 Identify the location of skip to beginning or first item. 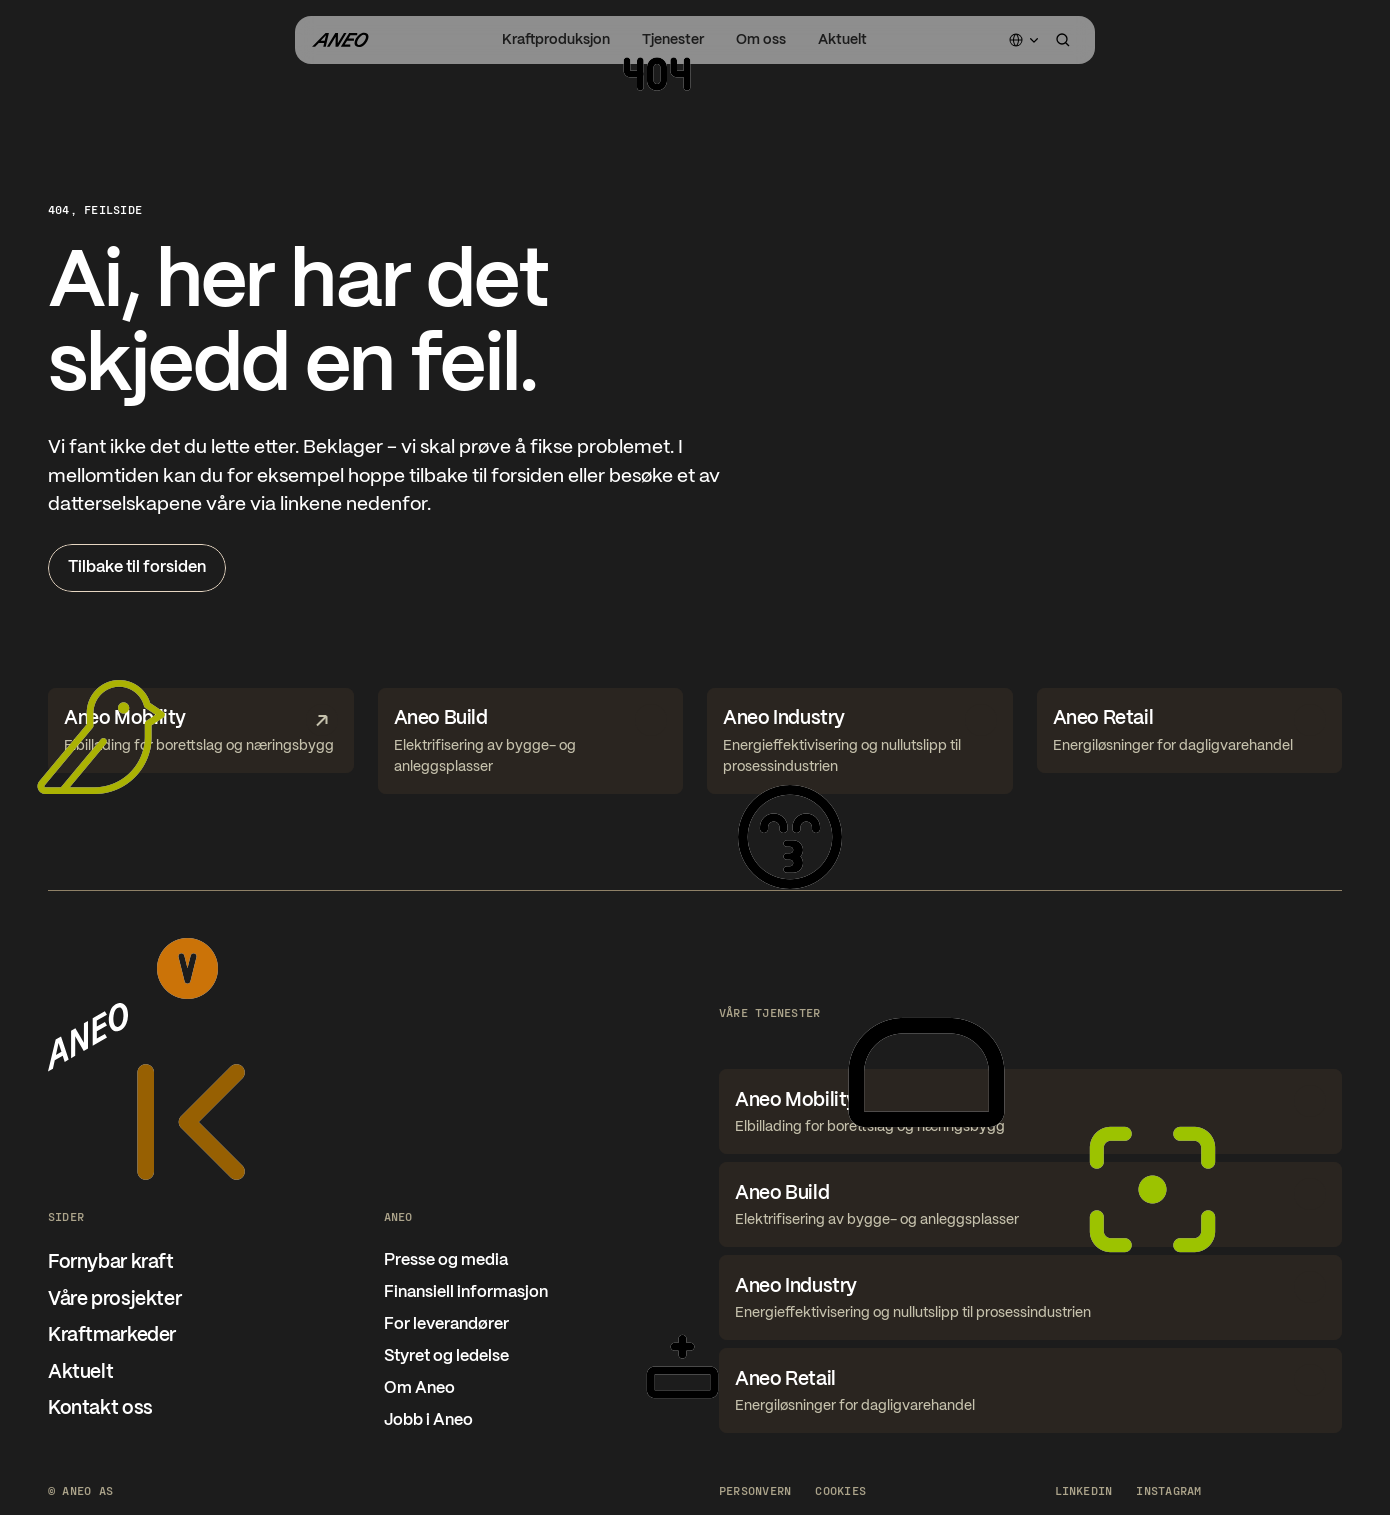
(187, 1122).